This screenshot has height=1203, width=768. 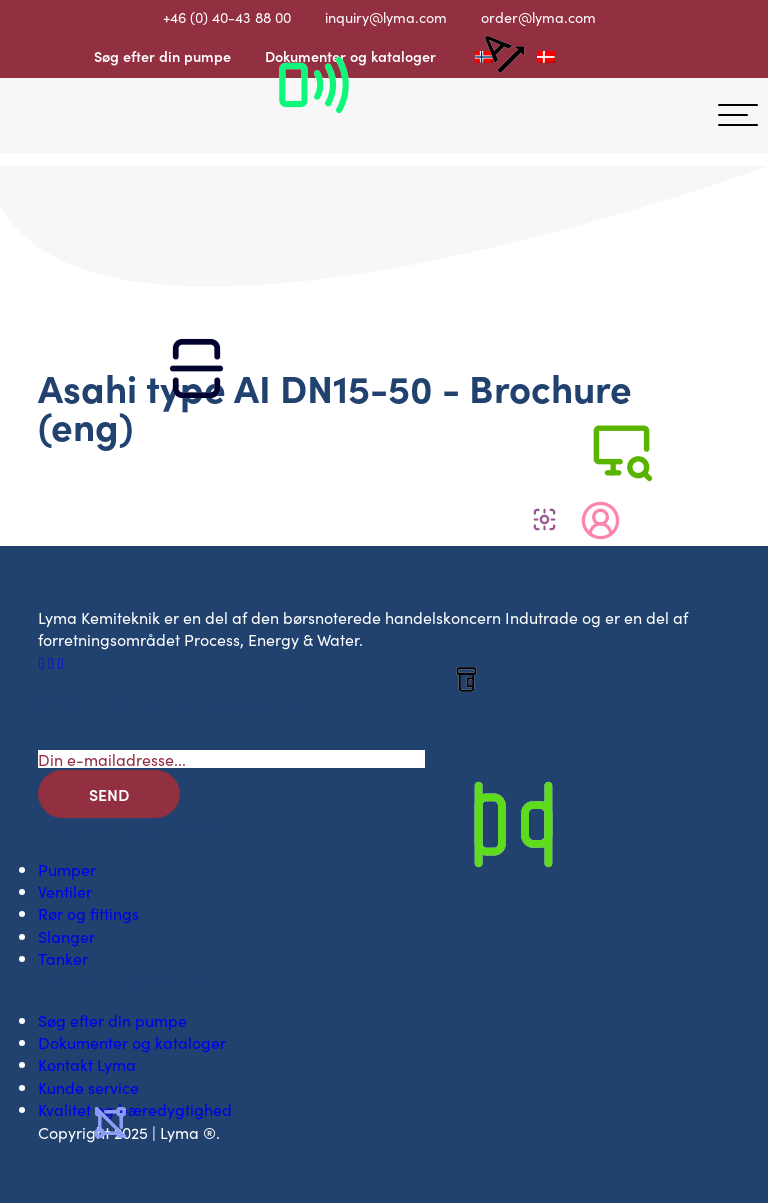 What do you see at coordinates (621, 450) in the screenshot?
I see `search files on desktop computer` at bounding box center [621, 450].